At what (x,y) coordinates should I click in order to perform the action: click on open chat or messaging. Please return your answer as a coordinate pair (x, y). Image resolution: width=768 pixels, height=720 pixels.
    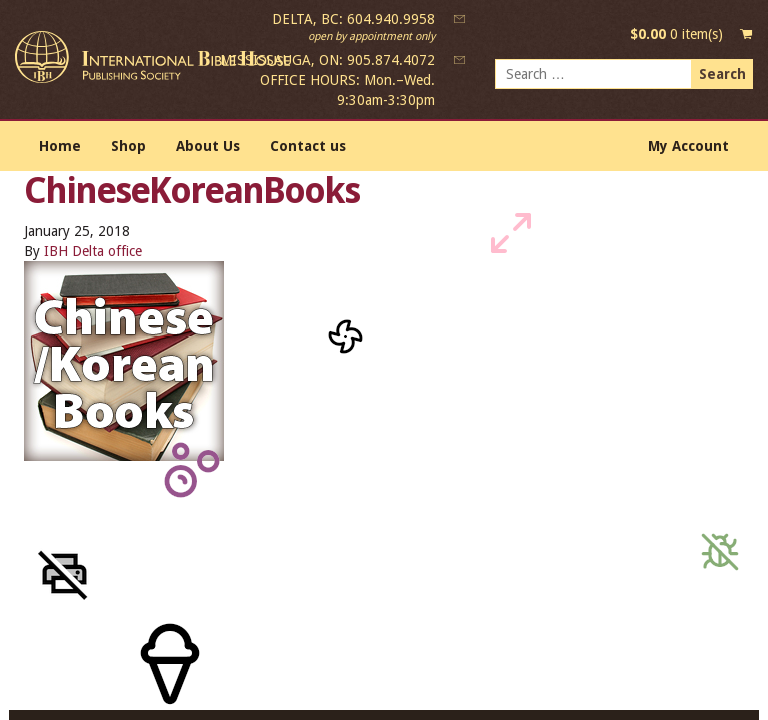
    Looking at the image, I should click on (192, 470).